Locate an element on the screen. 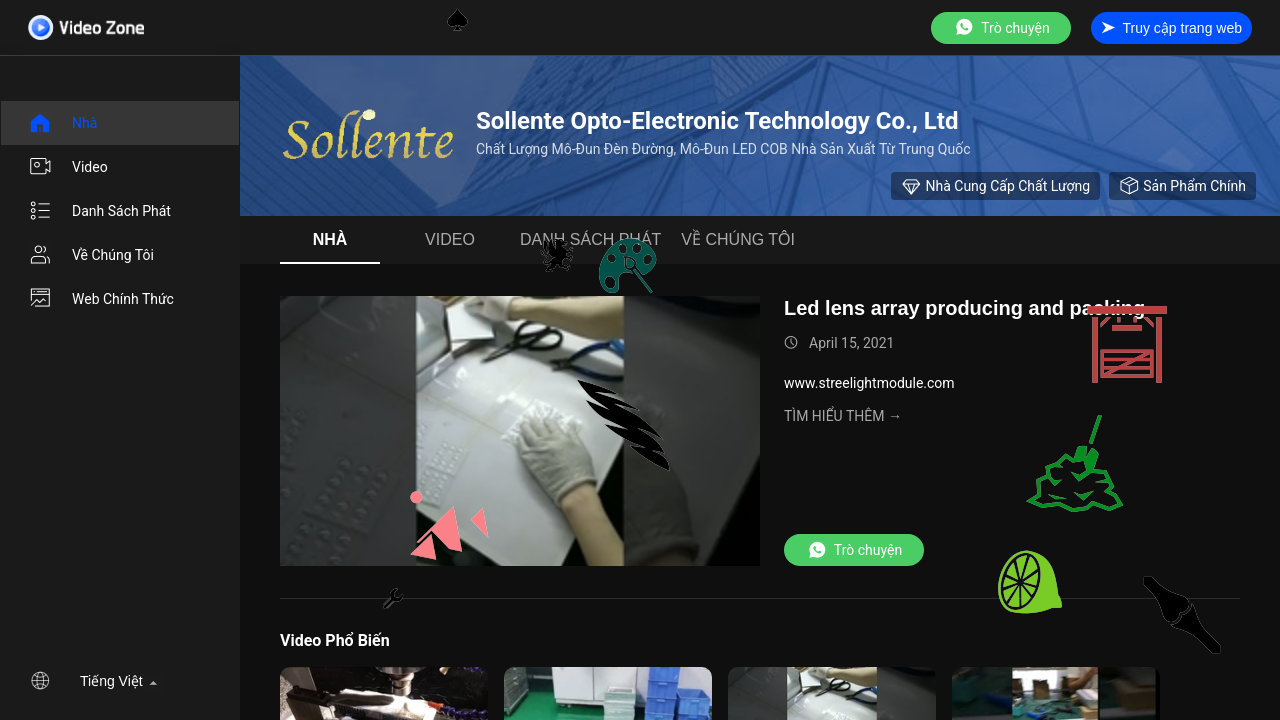 Image resolution: width=1280 pixels, height=720 pixels. explore ancient Egypt themed content is located at coordinates (450, 530).